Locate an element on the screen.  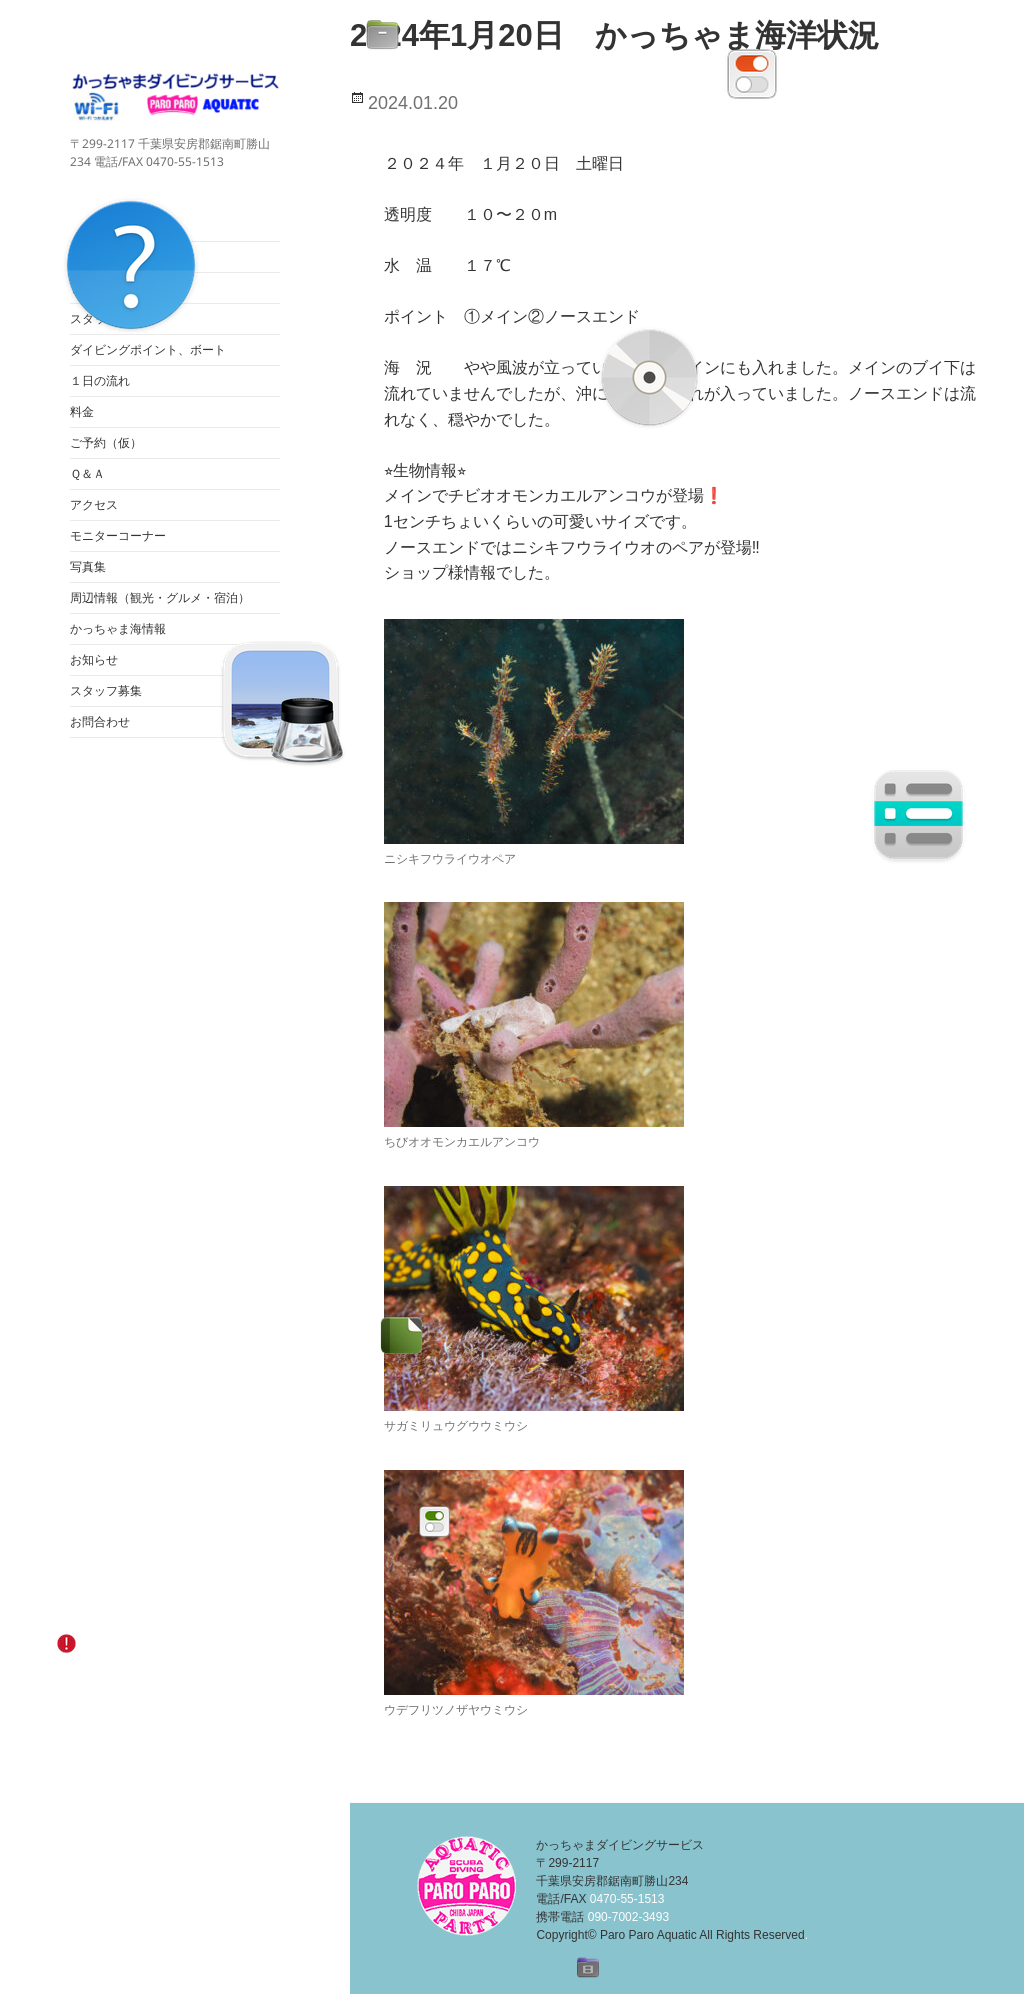
open gnome tweaks to customize system settings is located at coordinates (434, 1521).